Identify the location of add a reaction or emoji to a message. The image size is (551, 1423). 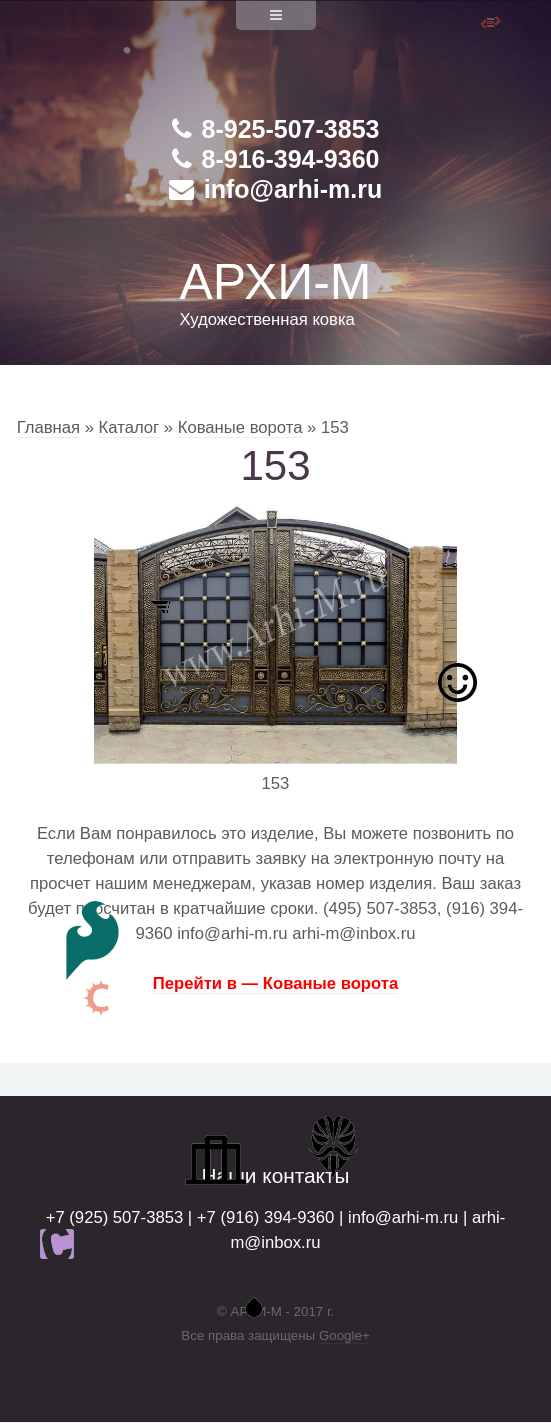
(457, 682).